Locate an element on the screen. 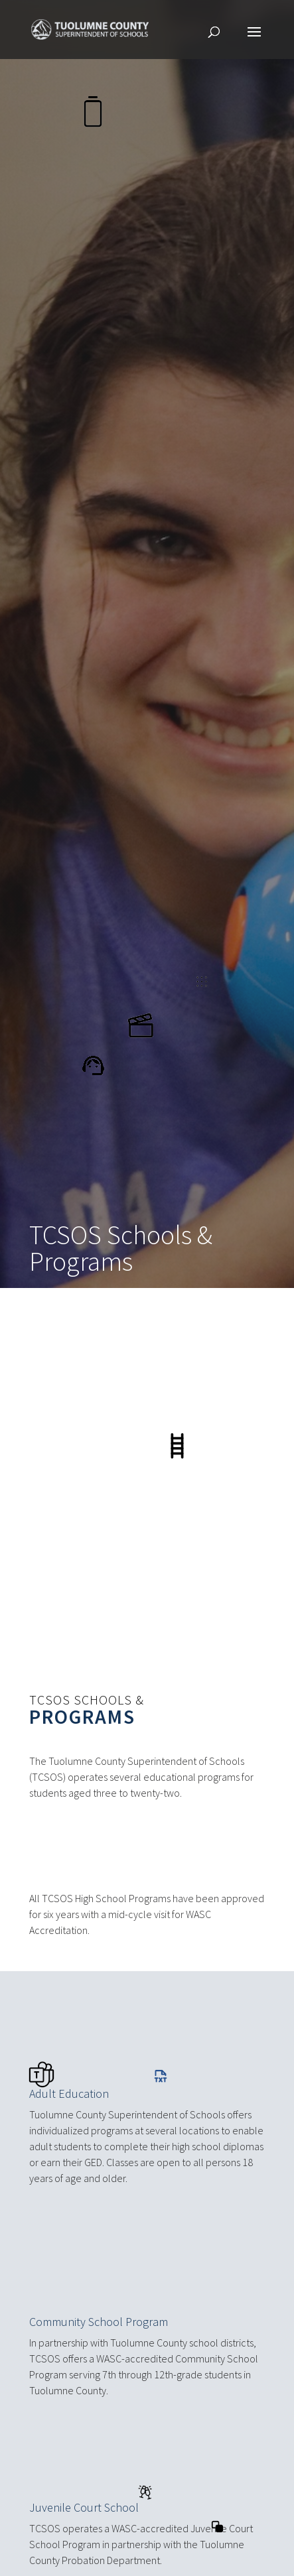 The height and width of the screenshot is (2576, 294). open a text file is located at coordinates (161, 2077).